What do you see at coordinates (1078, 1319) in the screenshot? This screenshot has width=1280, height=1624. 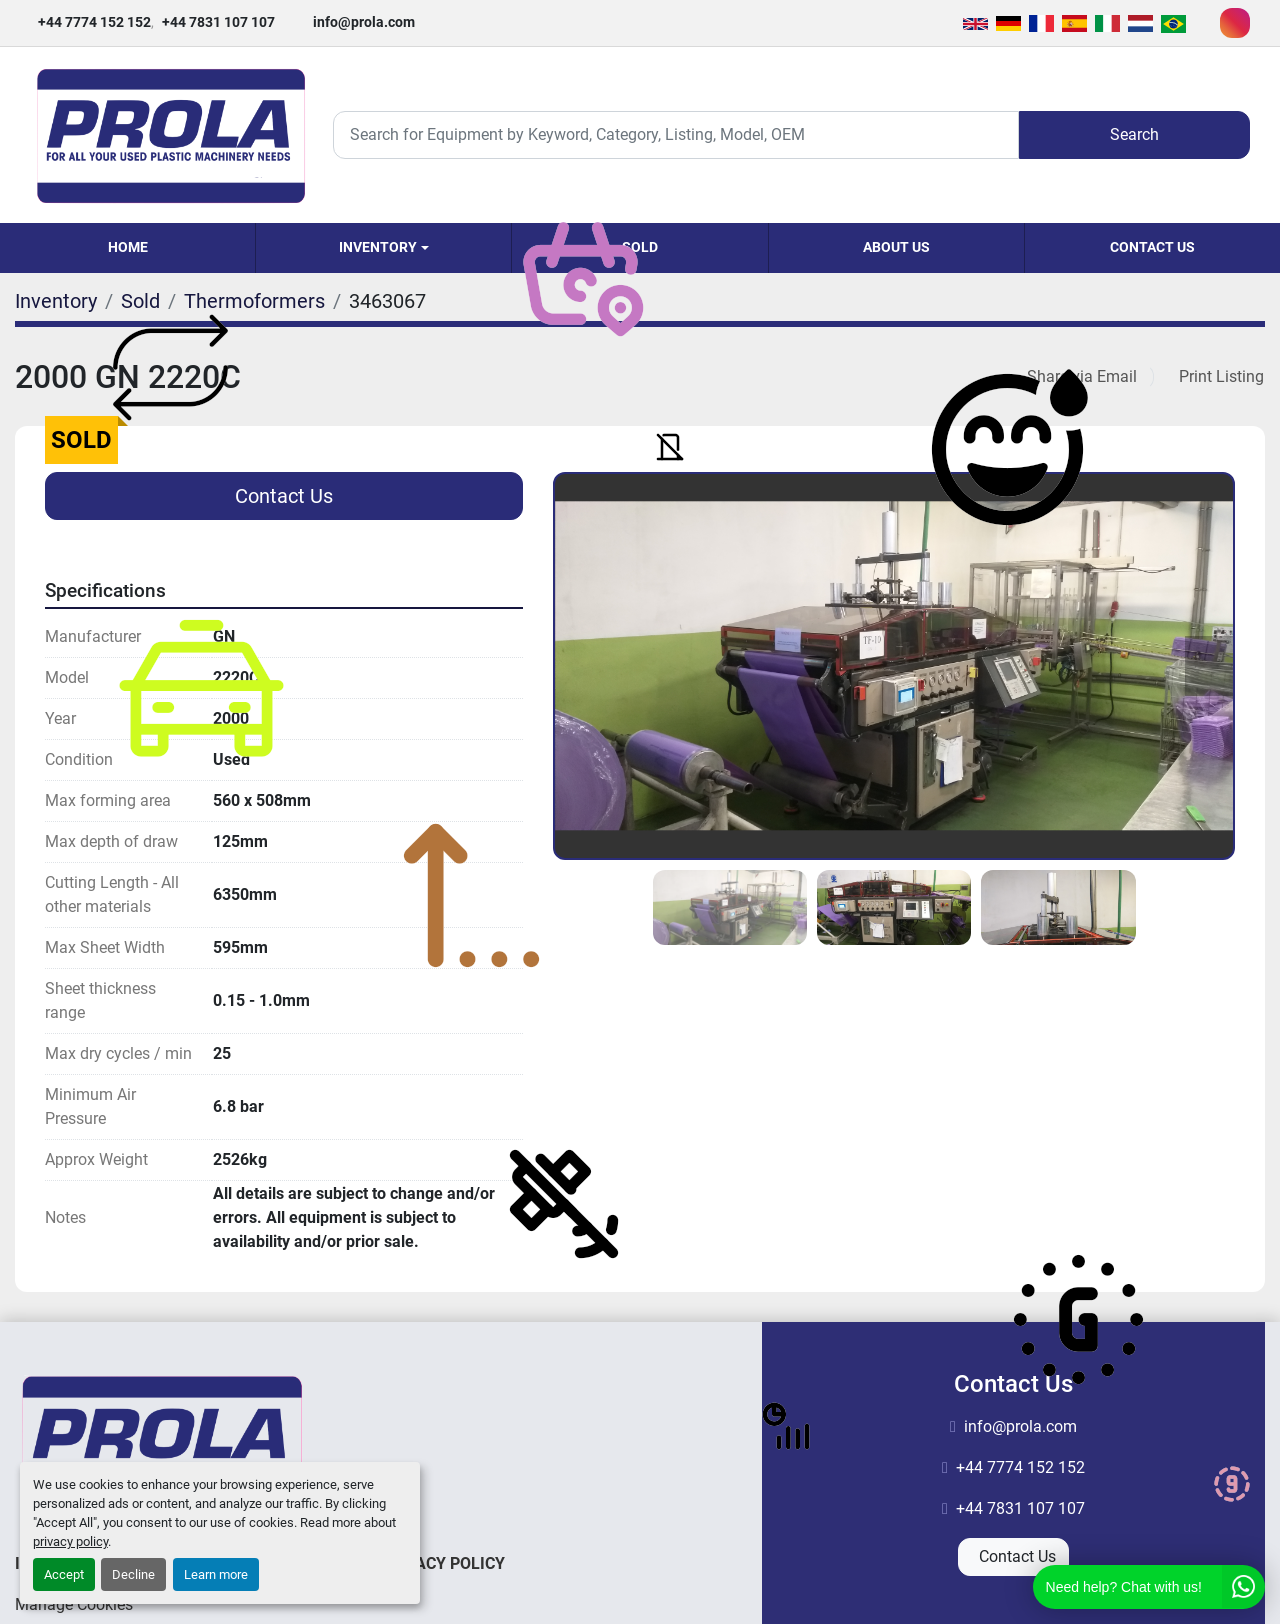 I see `google account or service indicator` at bounding box center [1078, 1319].